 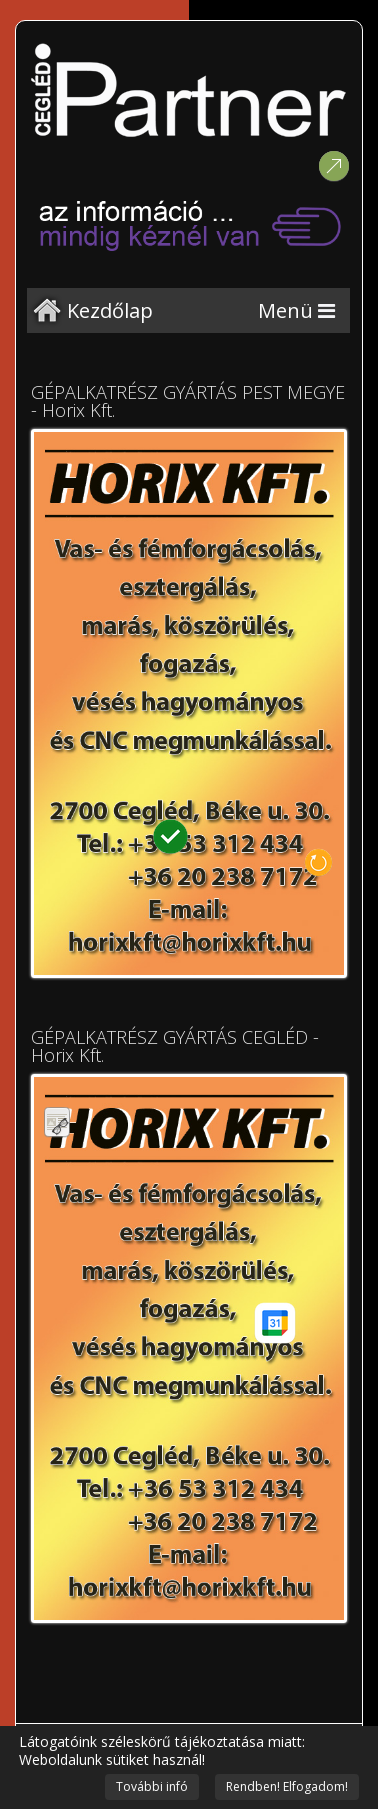 What do you see at coordinates (275, 1323) in the screenshot?
I see `open Google Calendar app` at bounding box center [275, 1323].